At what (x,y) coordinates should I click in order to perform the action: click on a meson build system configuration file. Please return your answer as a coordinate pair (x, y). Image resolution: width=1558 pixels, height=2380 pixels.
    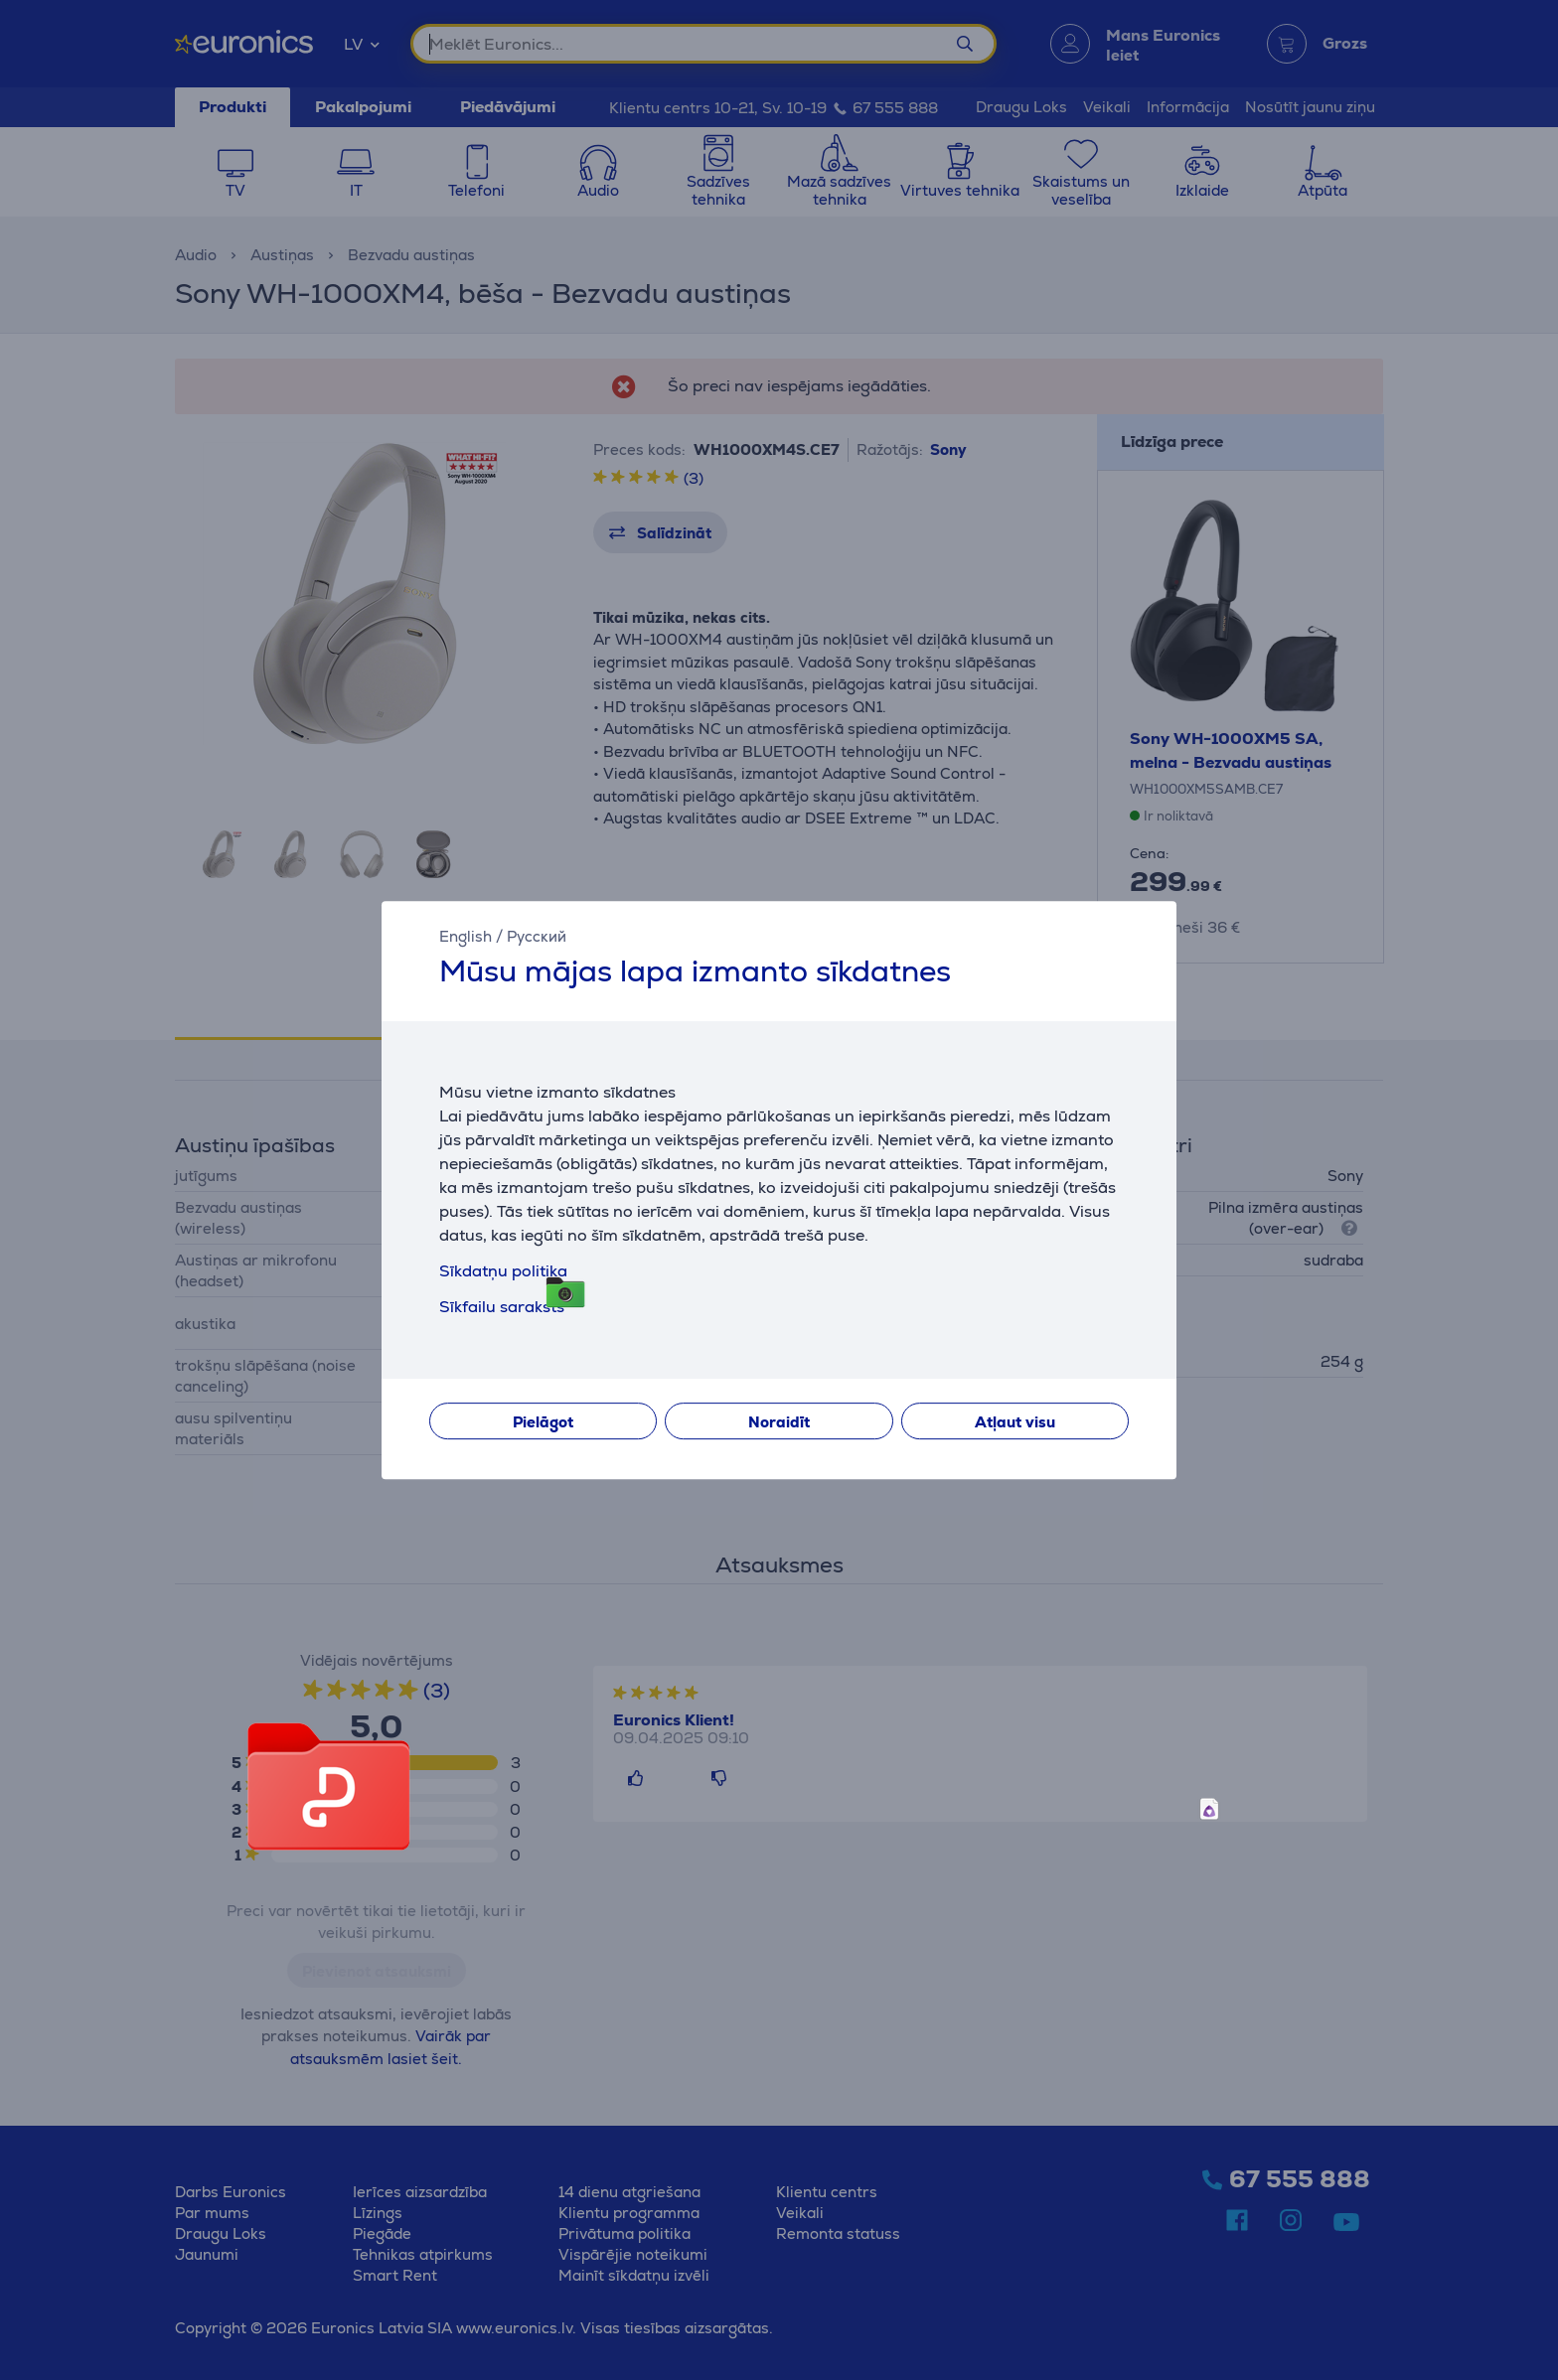
    Looking at the image, I should click on (1209, 1809).